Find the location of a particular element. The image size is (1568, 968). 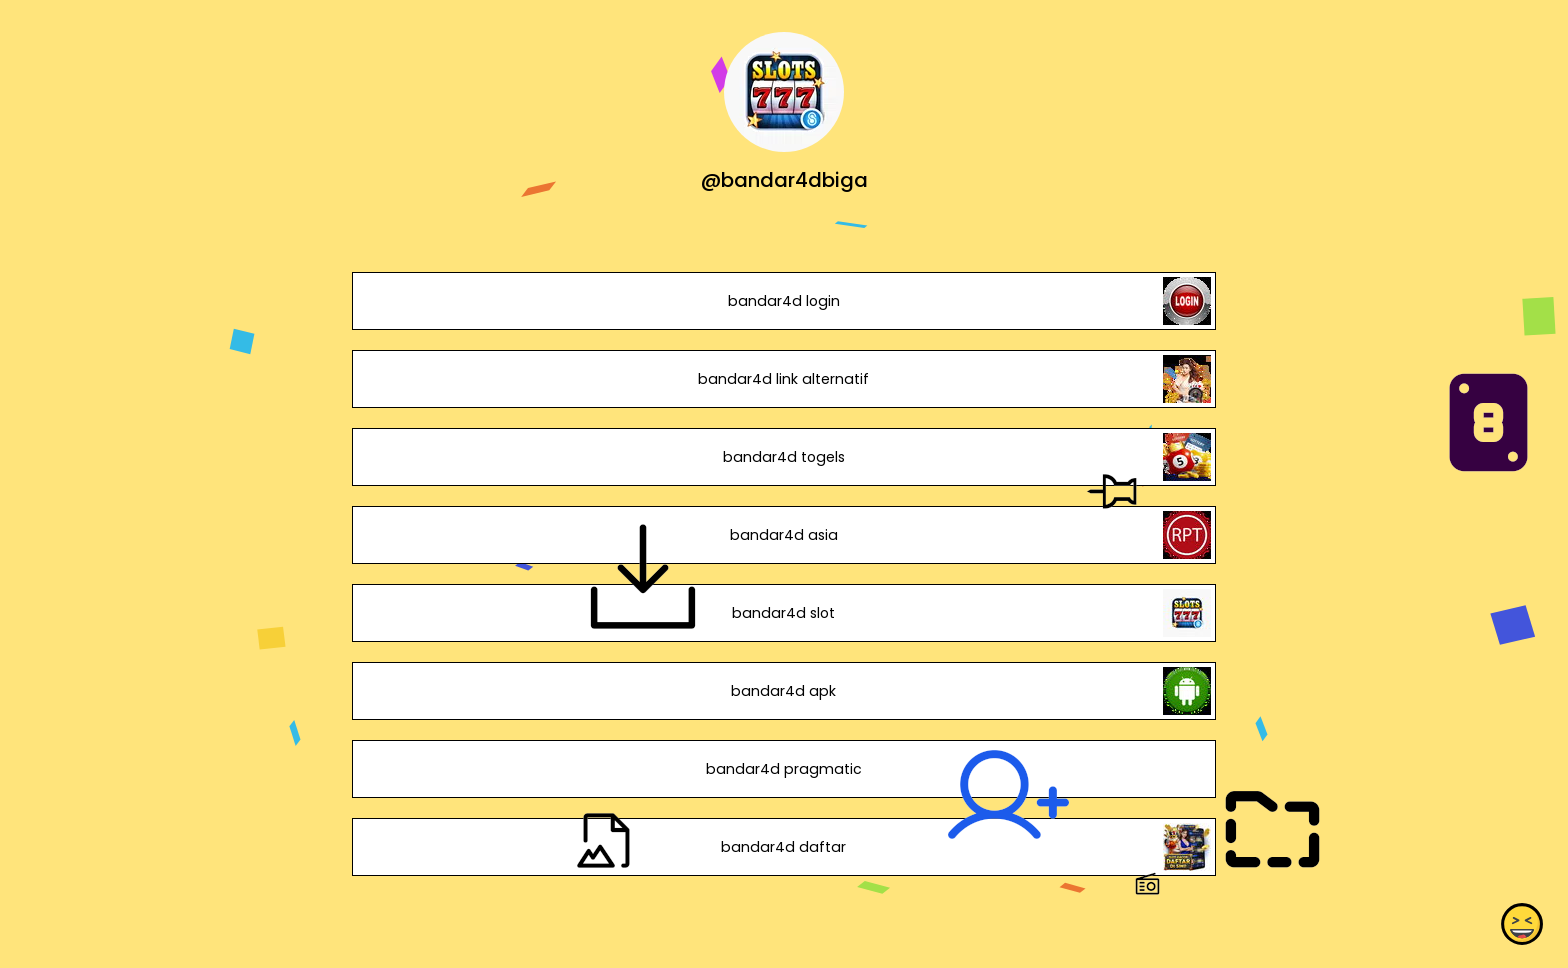

add a new user or contact is located at coordinates (1004, 798).